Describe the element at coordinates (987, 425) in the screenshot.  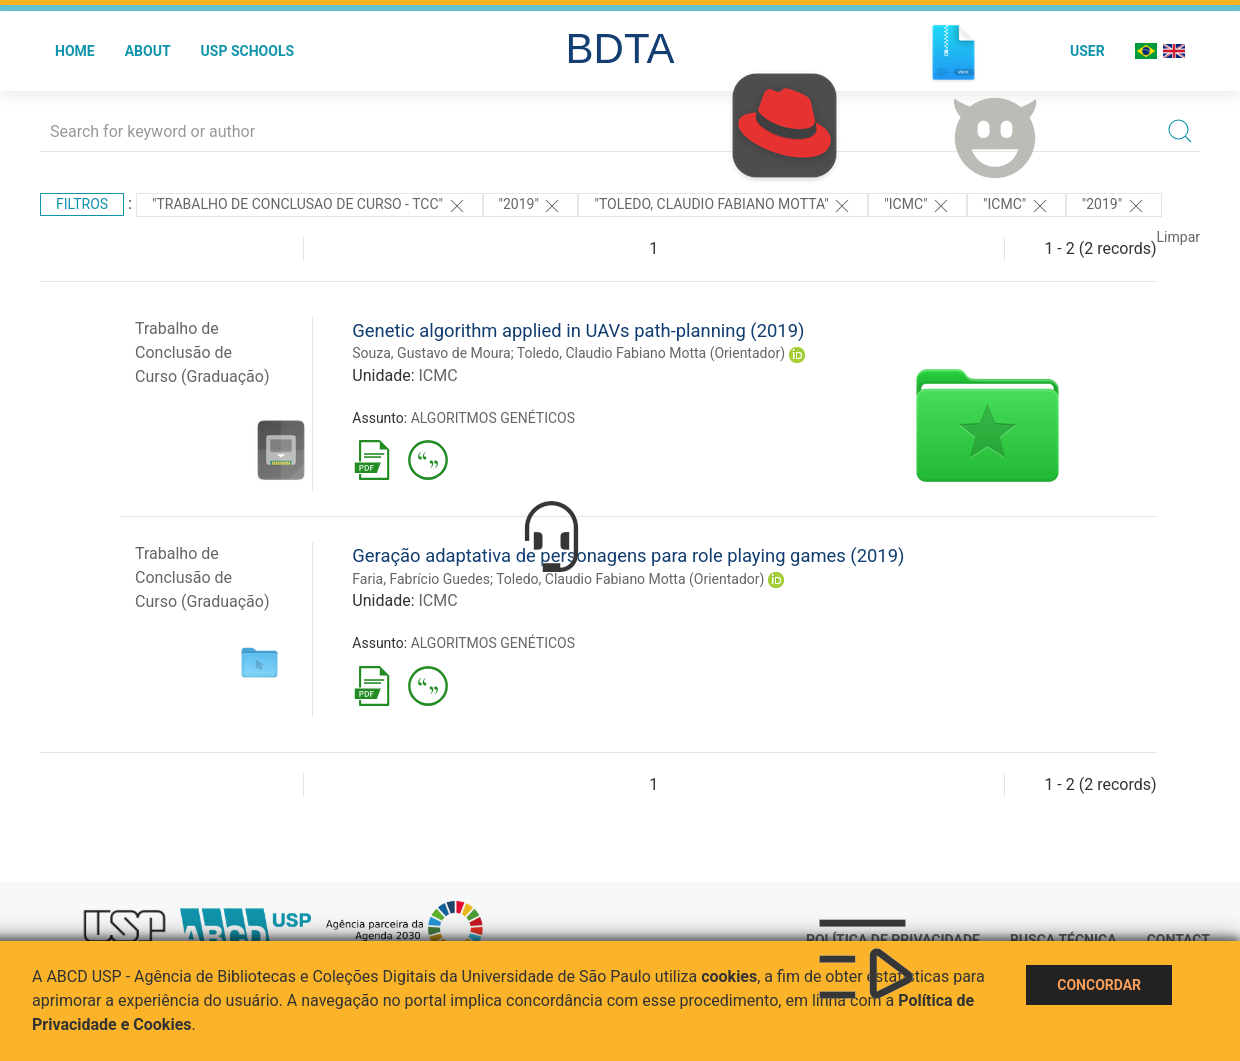
I see `access bookmarked or favorite files` at that location.